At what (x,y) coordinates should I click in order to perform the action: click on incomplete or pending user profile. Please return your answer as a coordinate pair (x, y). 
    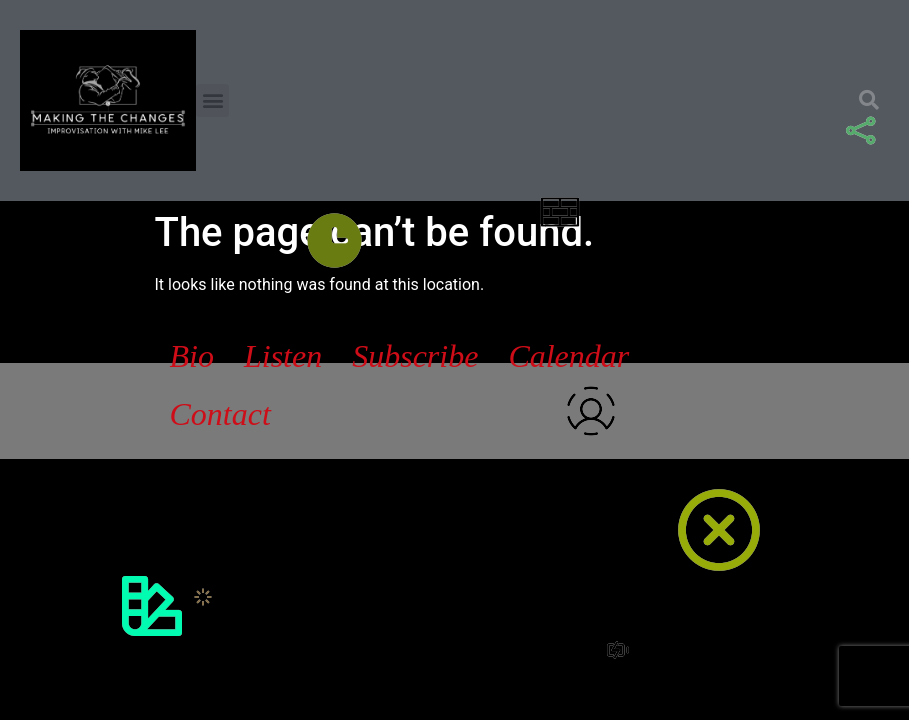
    Looking at the image, I should click on (591, 411).